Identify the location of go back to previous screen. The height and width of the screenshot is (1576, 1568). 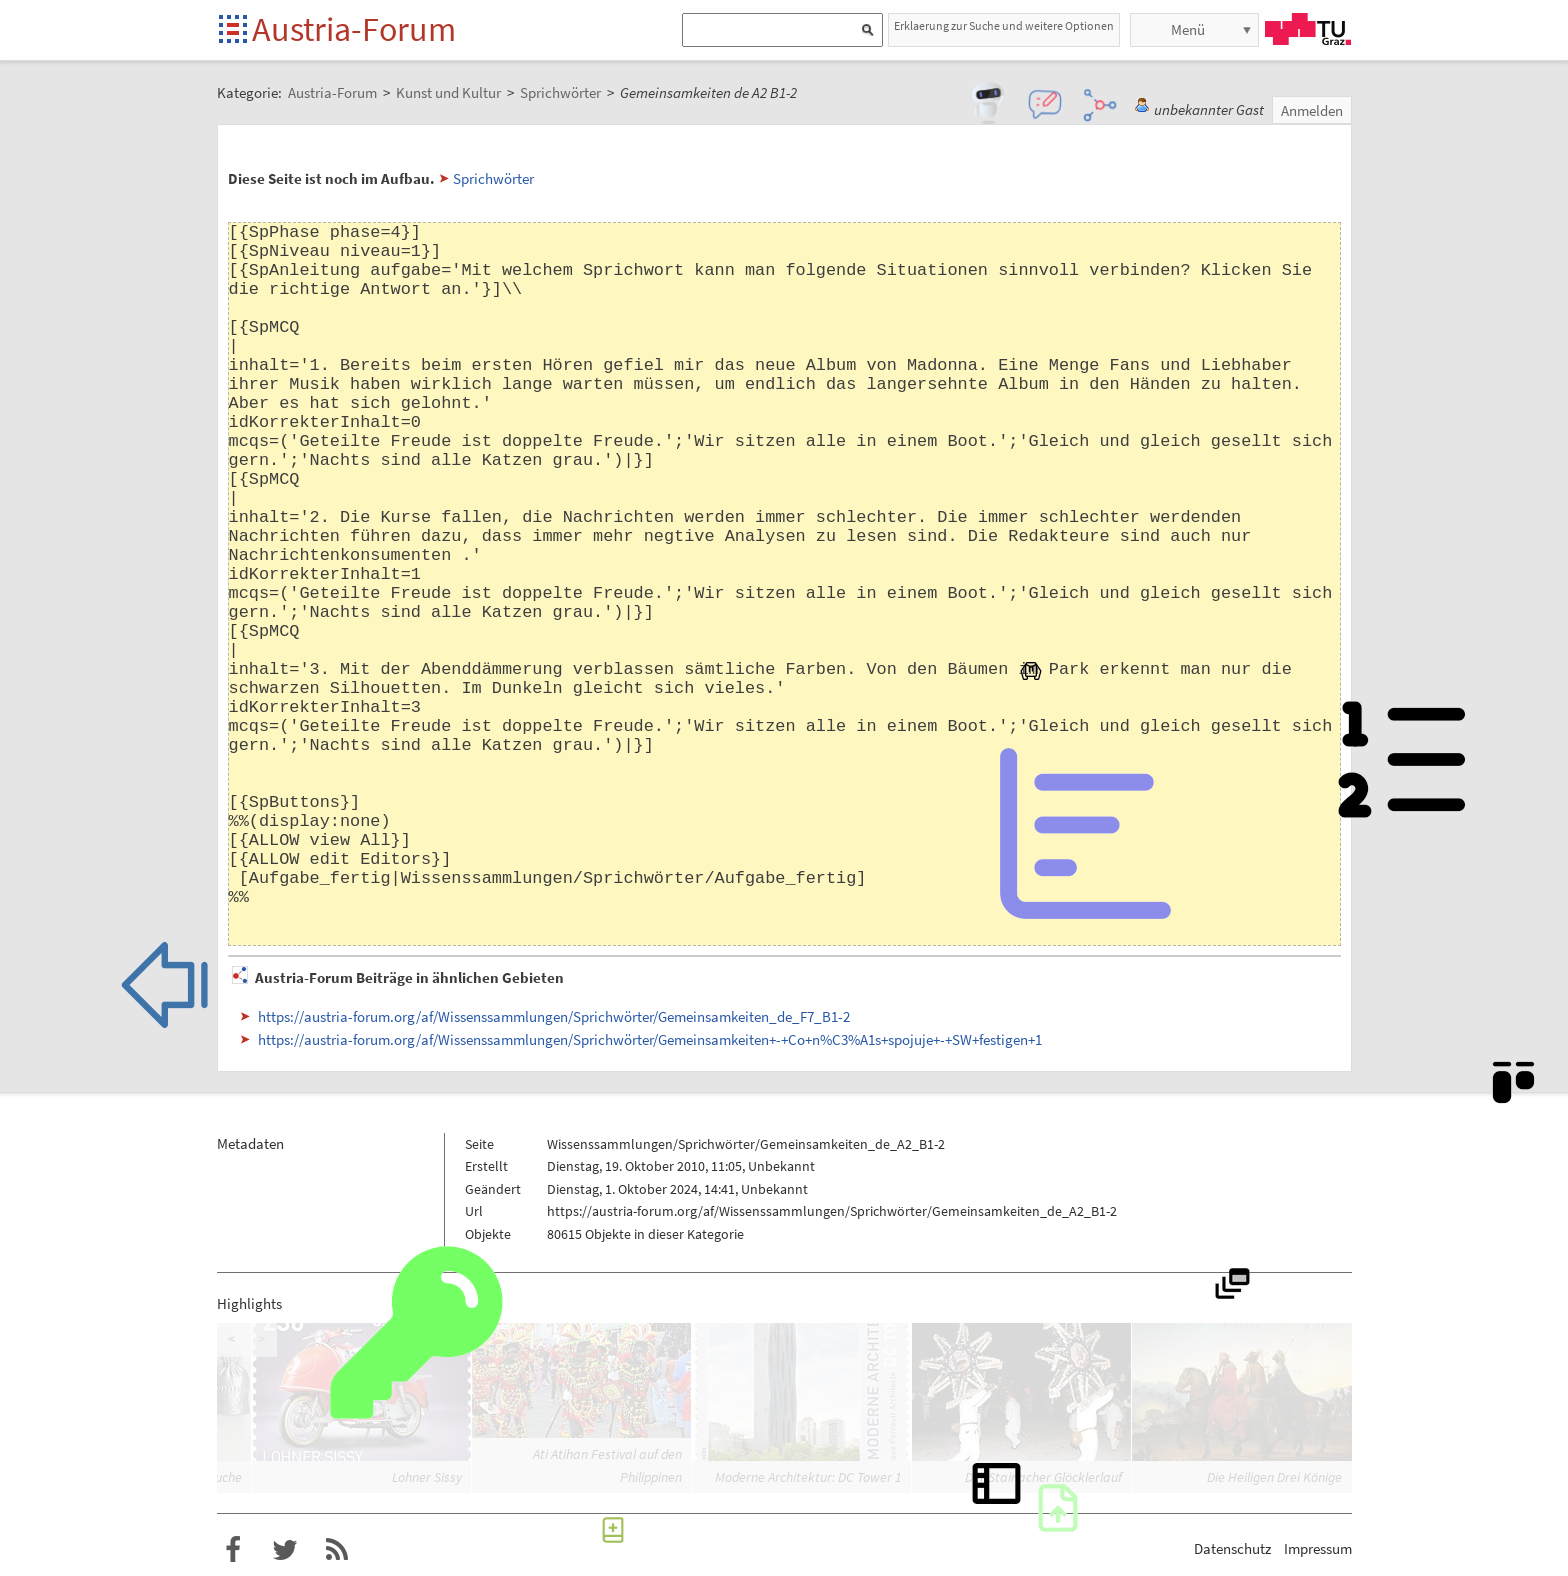
(168, 985).